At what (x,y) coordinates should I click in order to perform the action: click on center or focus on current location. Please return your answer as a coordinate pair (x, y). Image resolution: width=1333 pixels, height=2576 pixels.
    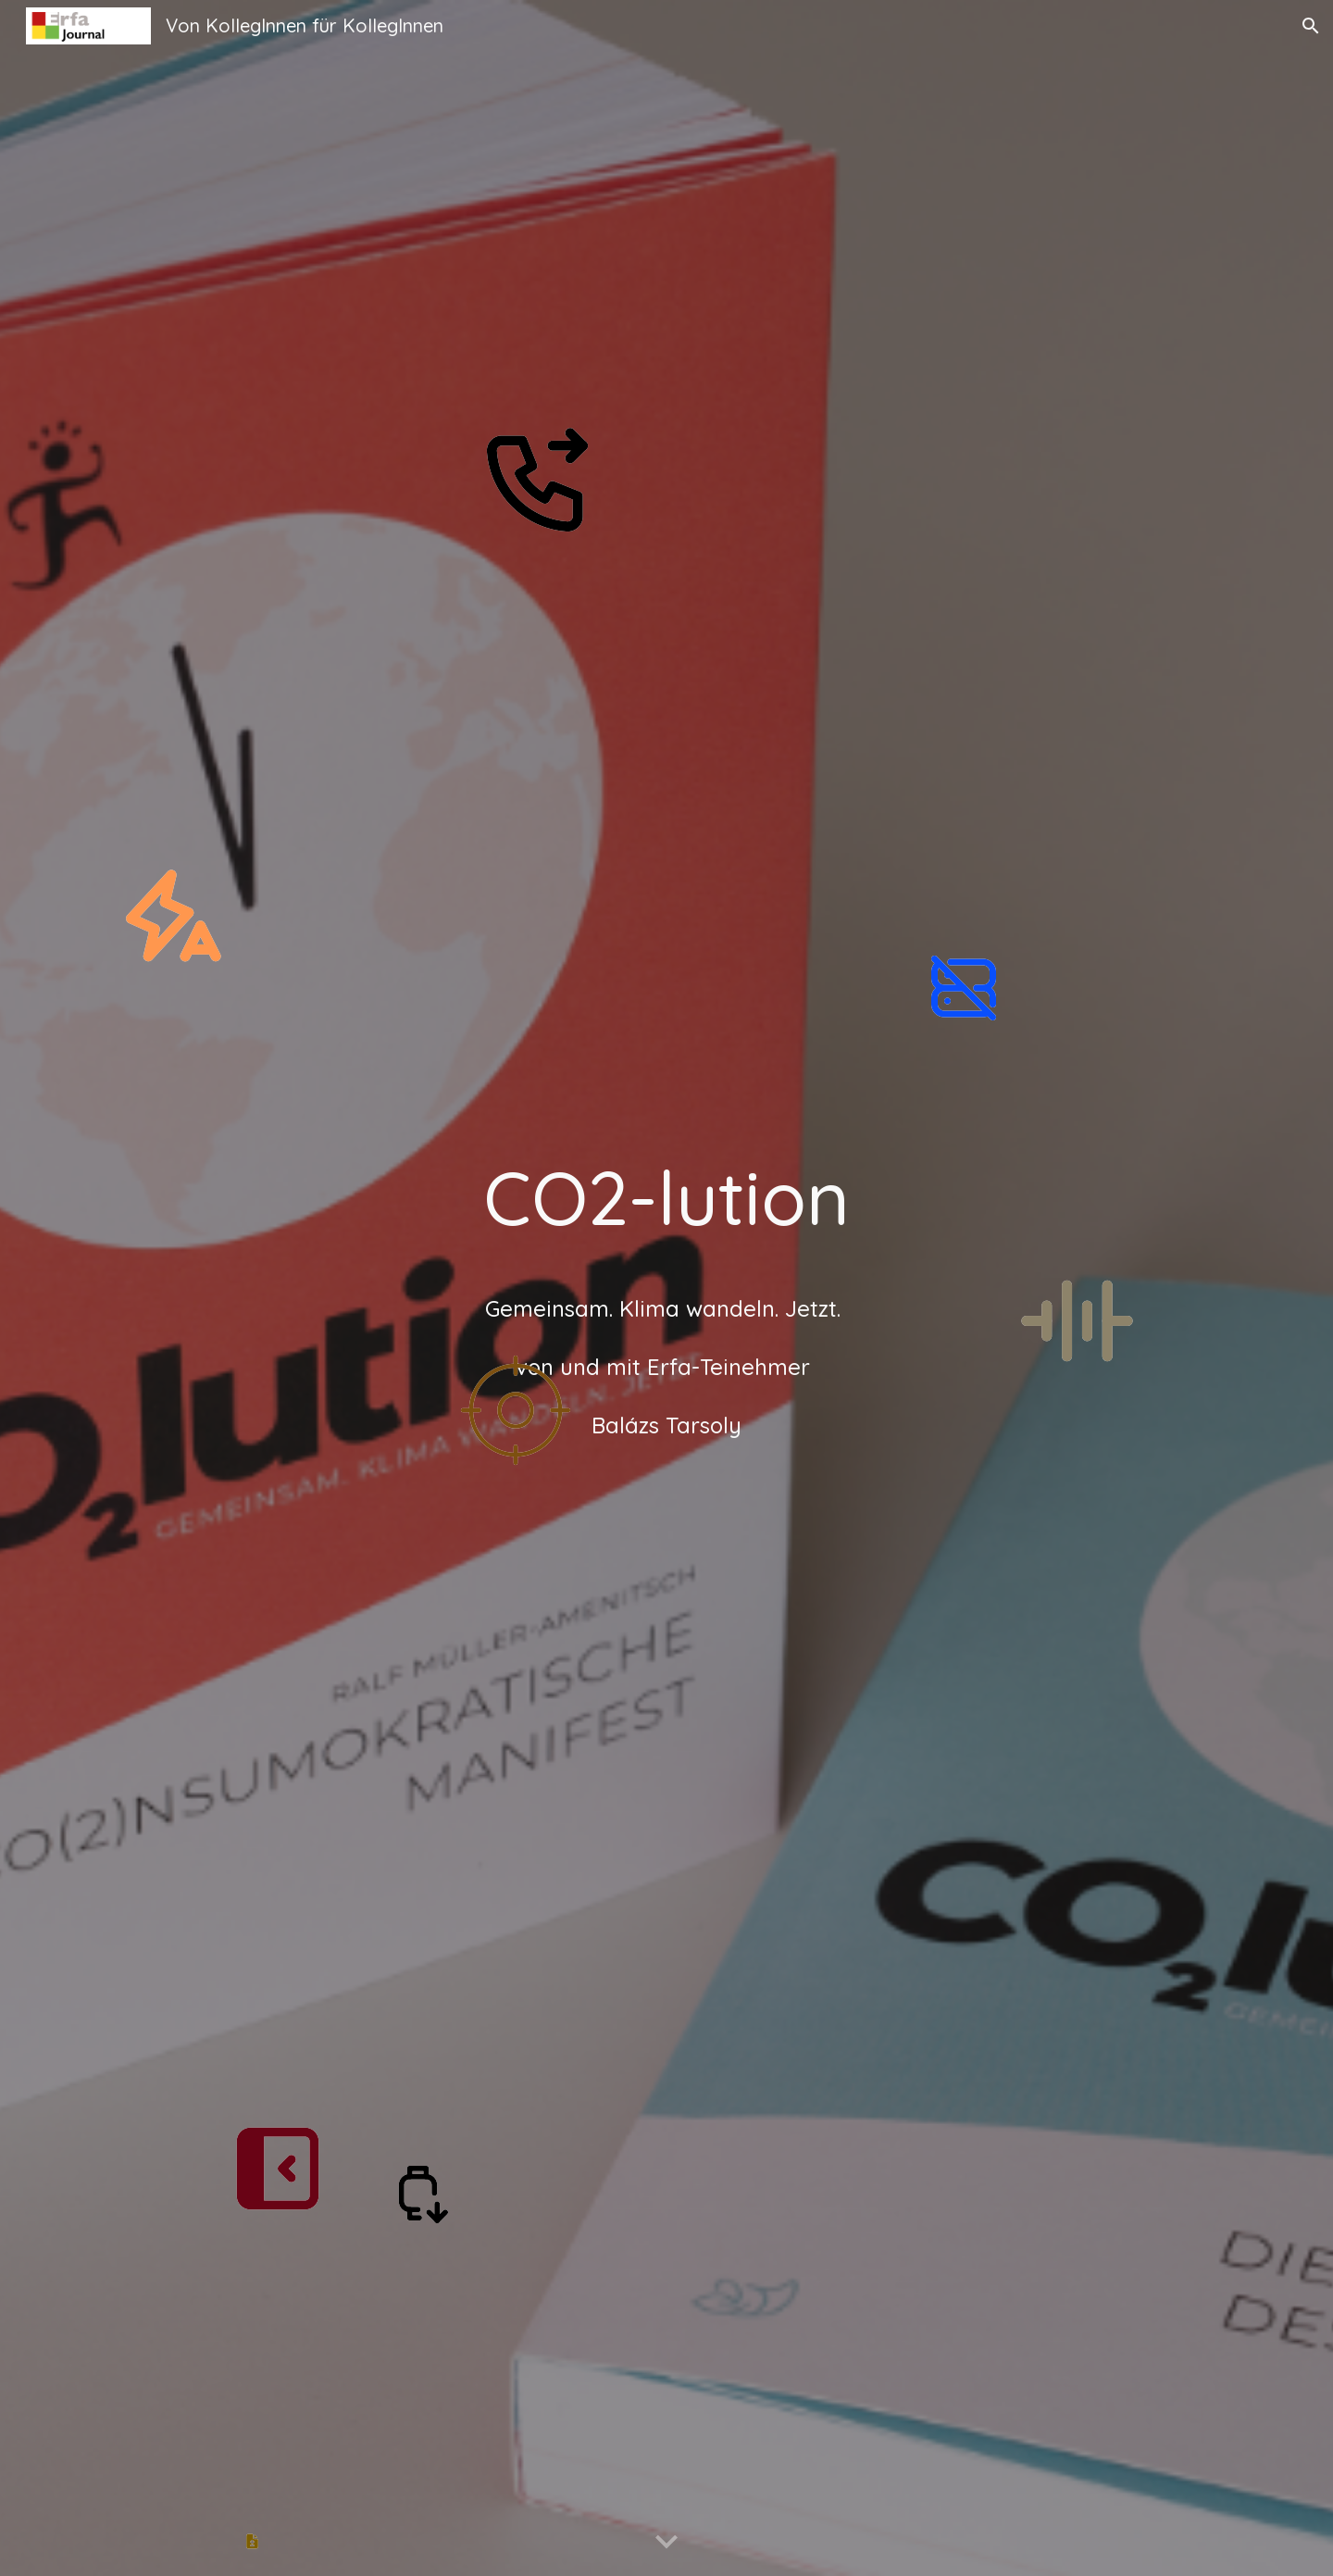
    Looking at the image, I should click on (516, 1410).